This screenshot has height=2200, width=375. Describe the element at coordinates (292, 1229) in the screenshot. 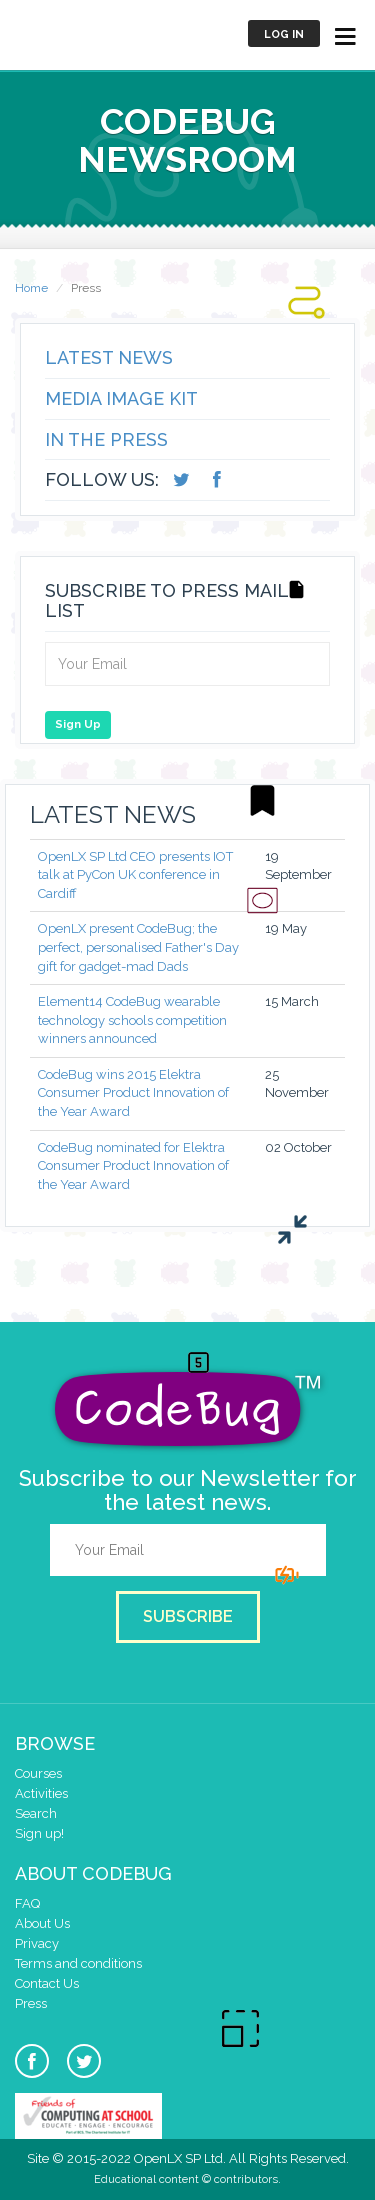

I see `collapse or minimize content` at that location.